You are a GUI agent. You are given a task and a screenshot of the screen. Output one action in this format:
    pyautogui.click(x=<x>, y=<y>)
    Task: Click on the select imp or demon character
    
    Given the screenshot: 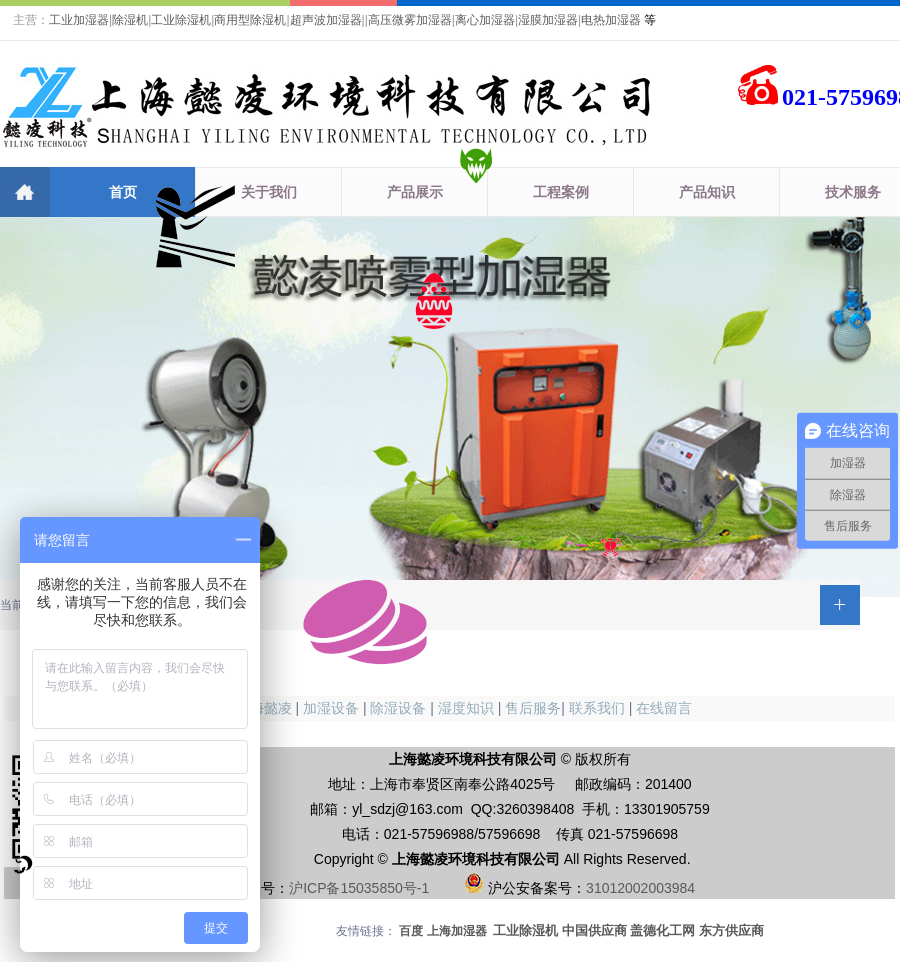 What is the action you would take?
    pyautogui.click(x=476, y=166)
    